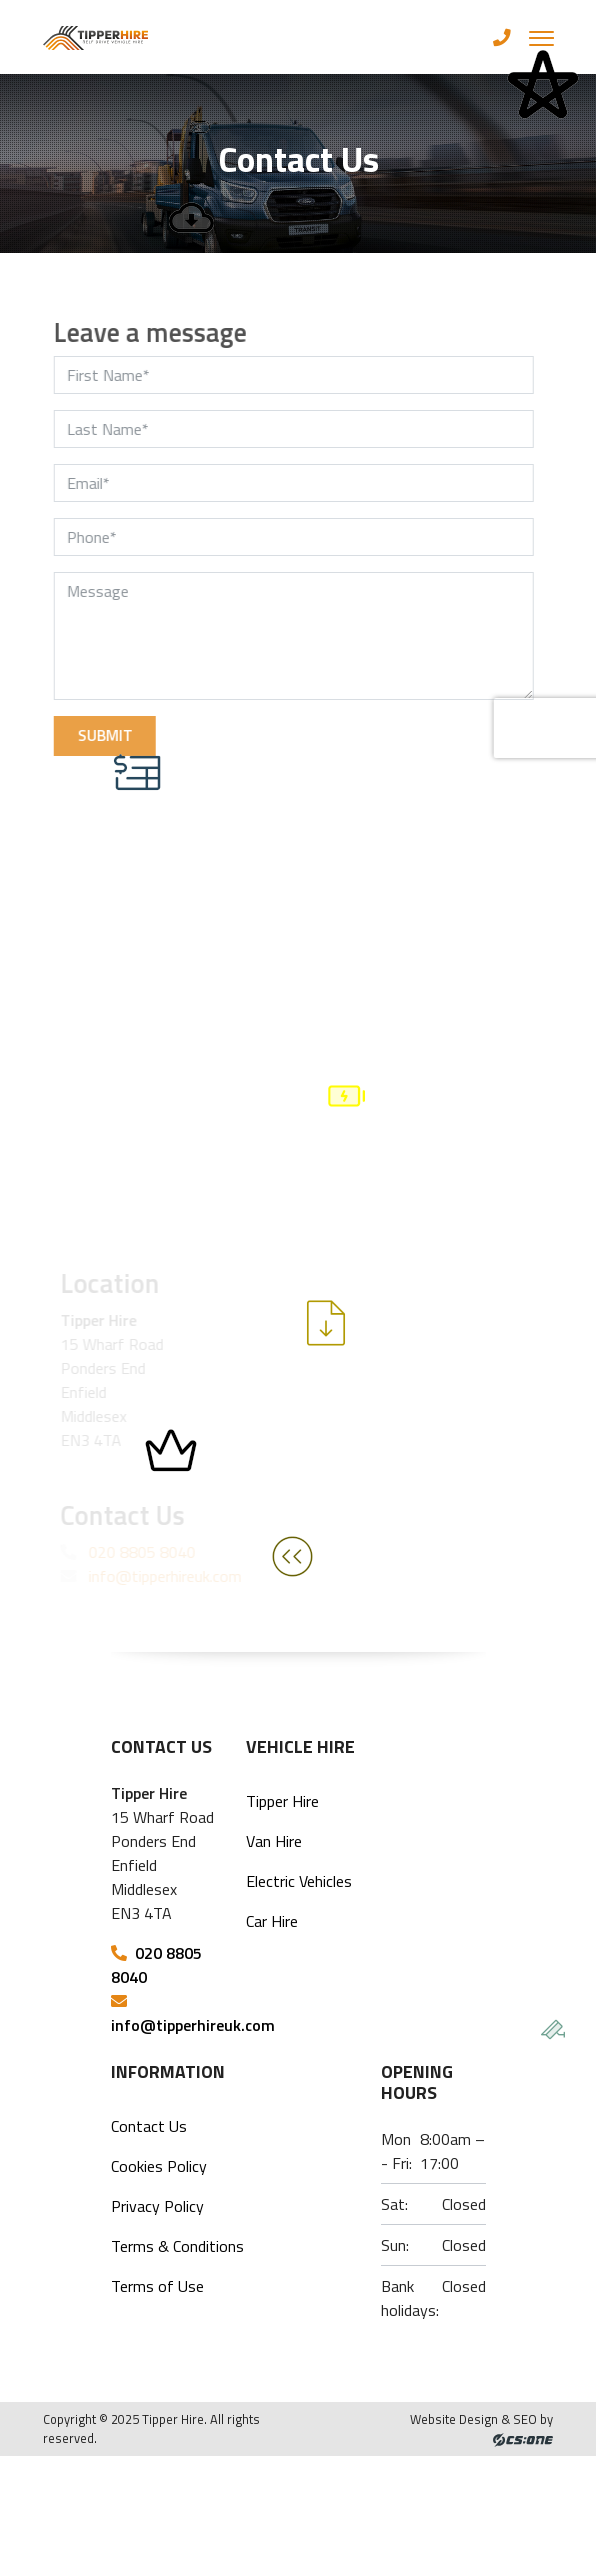  Describe the element at coordinates (346, 1096) in the screenshot. I see `indicates device is currently charging` at that location.